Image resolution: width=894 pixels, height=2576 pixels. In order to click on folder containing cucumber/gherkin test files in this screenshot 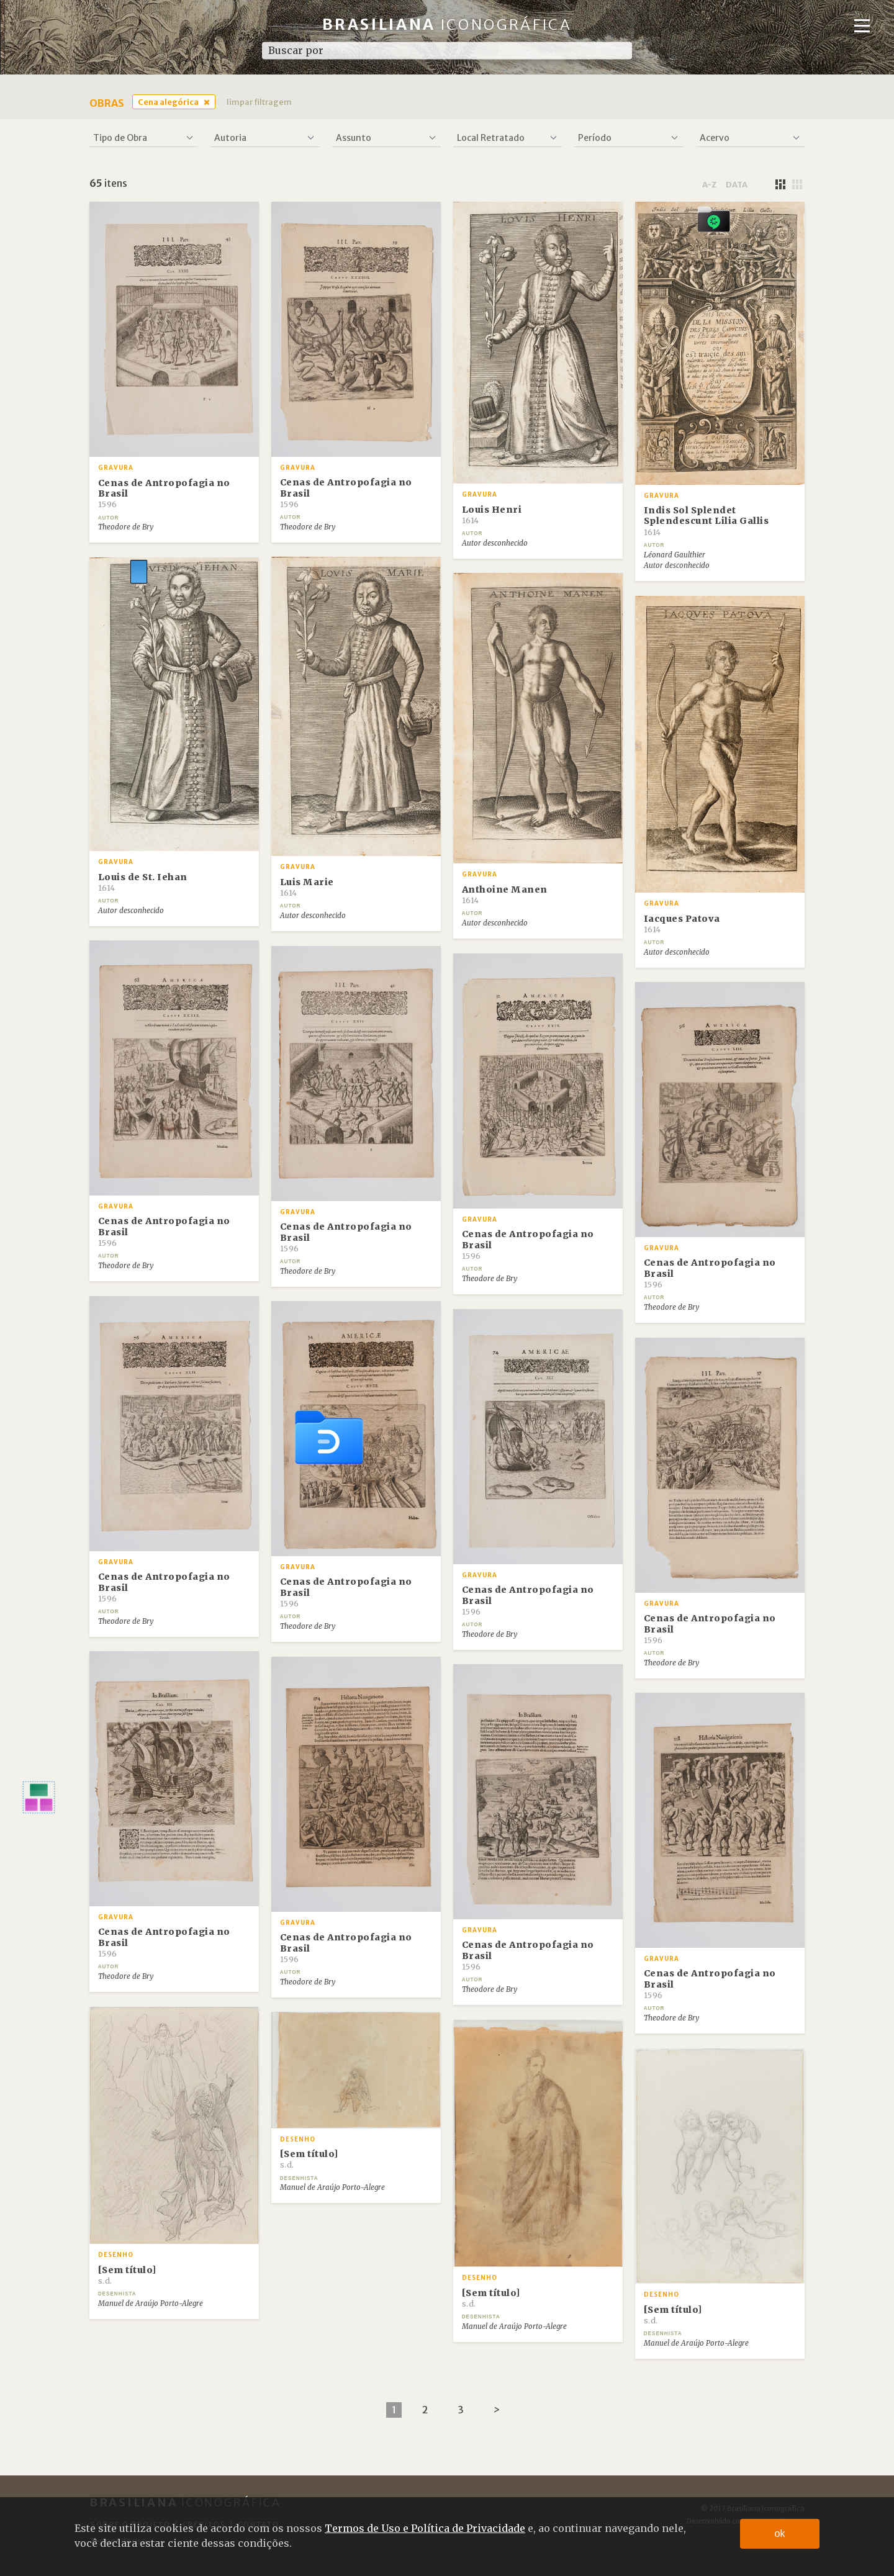, I will do `click(713, 220)`.